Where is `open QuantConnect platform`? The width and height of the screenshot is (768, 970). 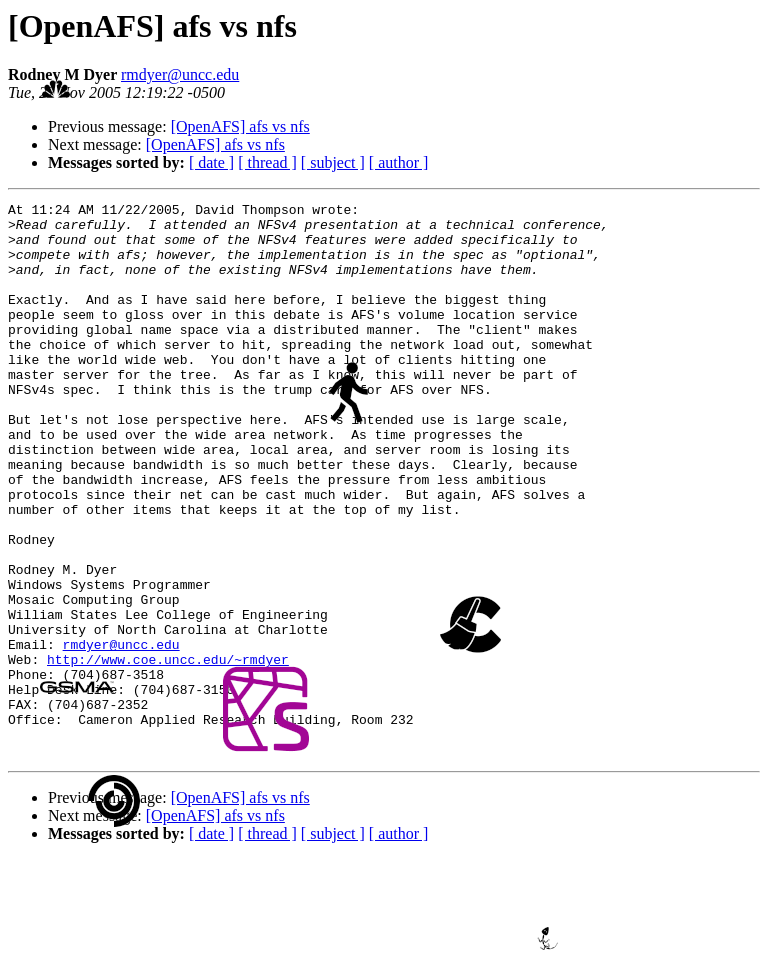 open QuantConnect platform is located at coordinates (114, 801).